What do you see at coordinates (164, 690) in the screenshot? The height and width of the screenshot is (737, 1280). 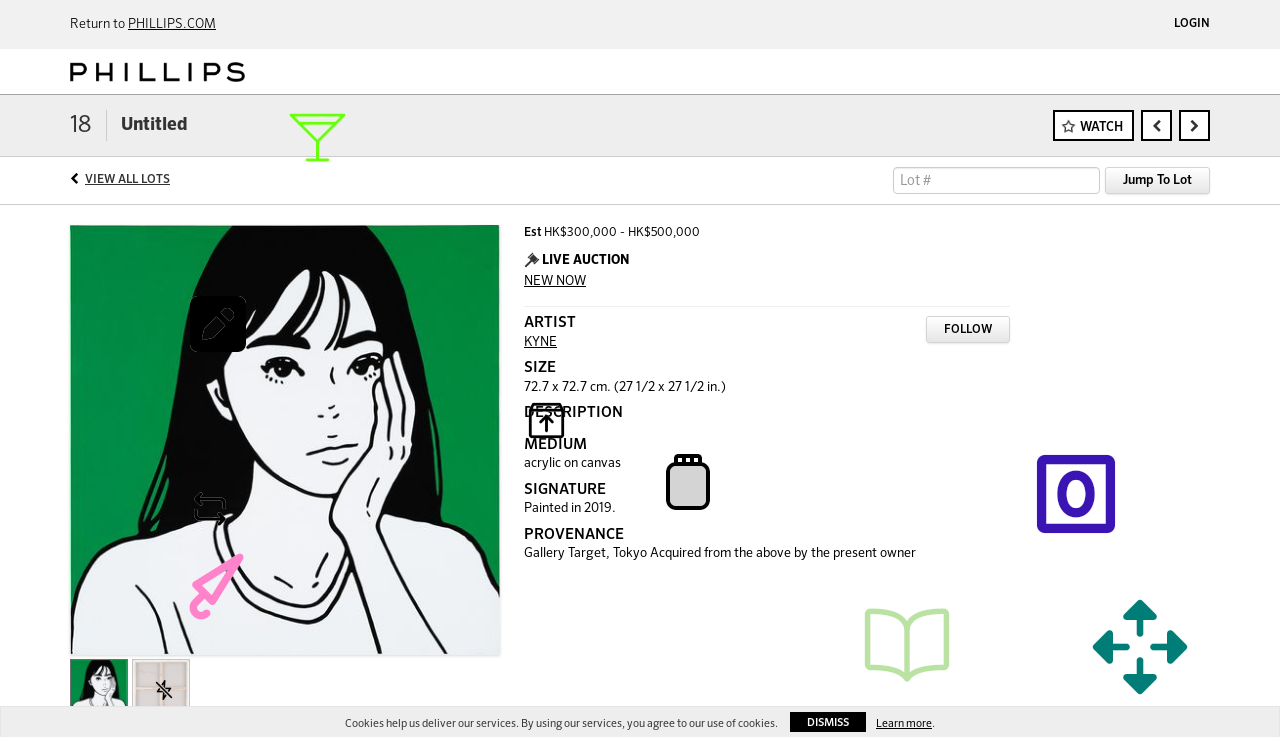 I see `disable camera flash` at bounding box center [164, 690].